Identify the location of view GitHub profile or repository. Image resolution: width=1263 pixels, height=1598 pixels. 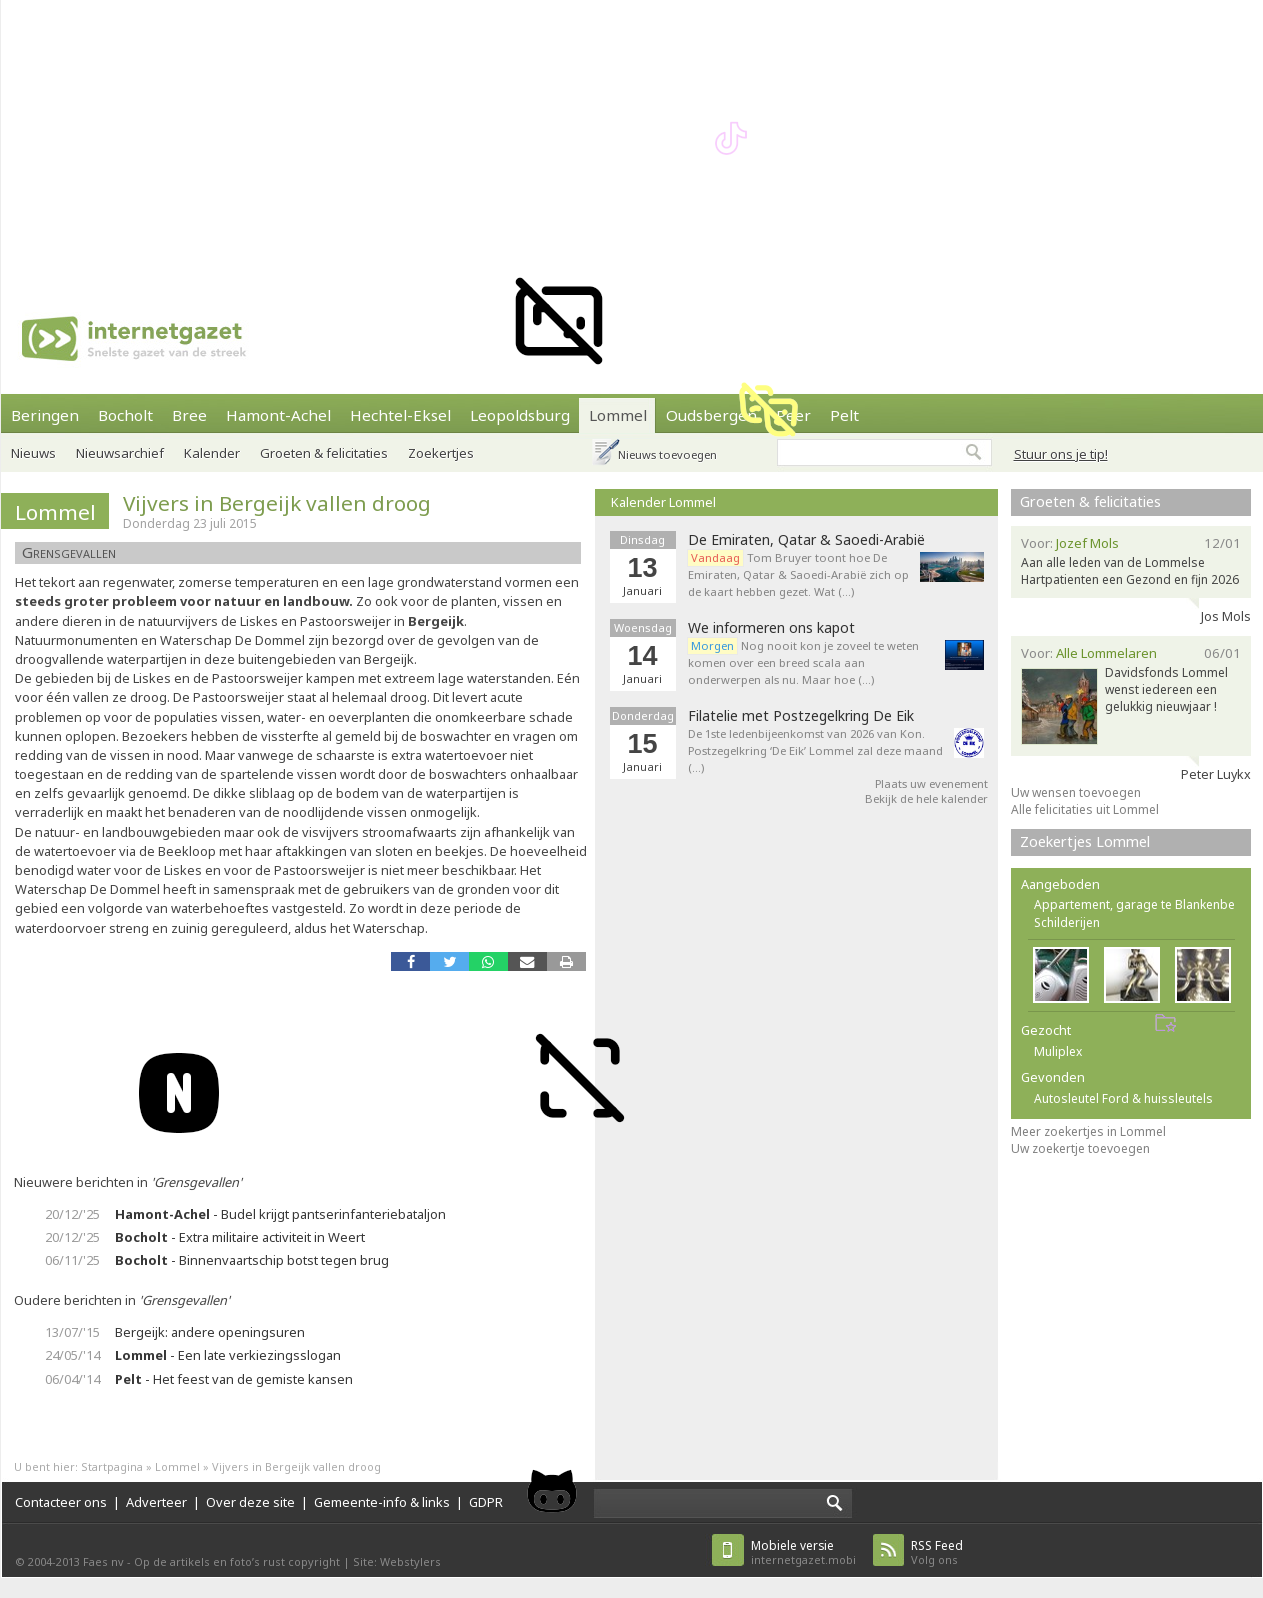
(552, 1491).